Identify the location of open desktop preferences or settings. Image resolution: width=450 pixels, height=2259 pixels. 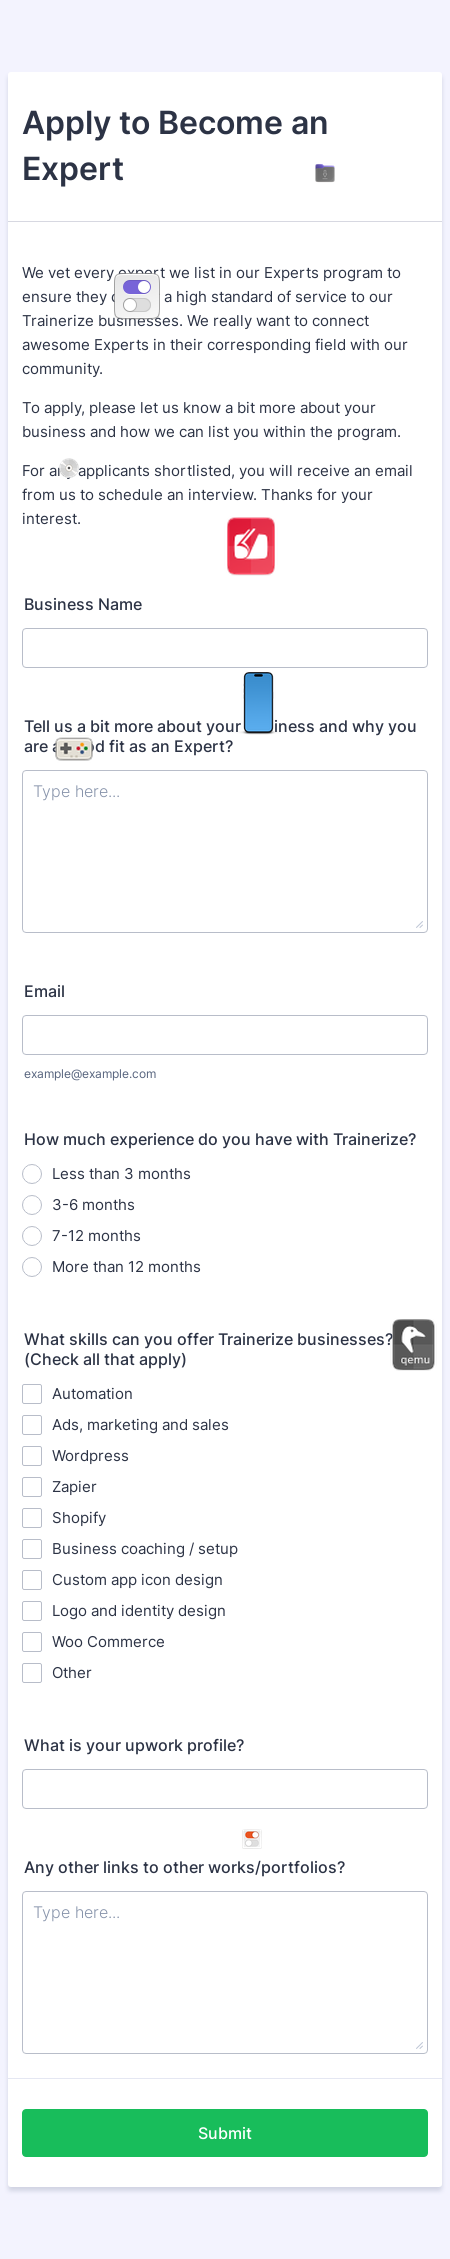
(137, 296).